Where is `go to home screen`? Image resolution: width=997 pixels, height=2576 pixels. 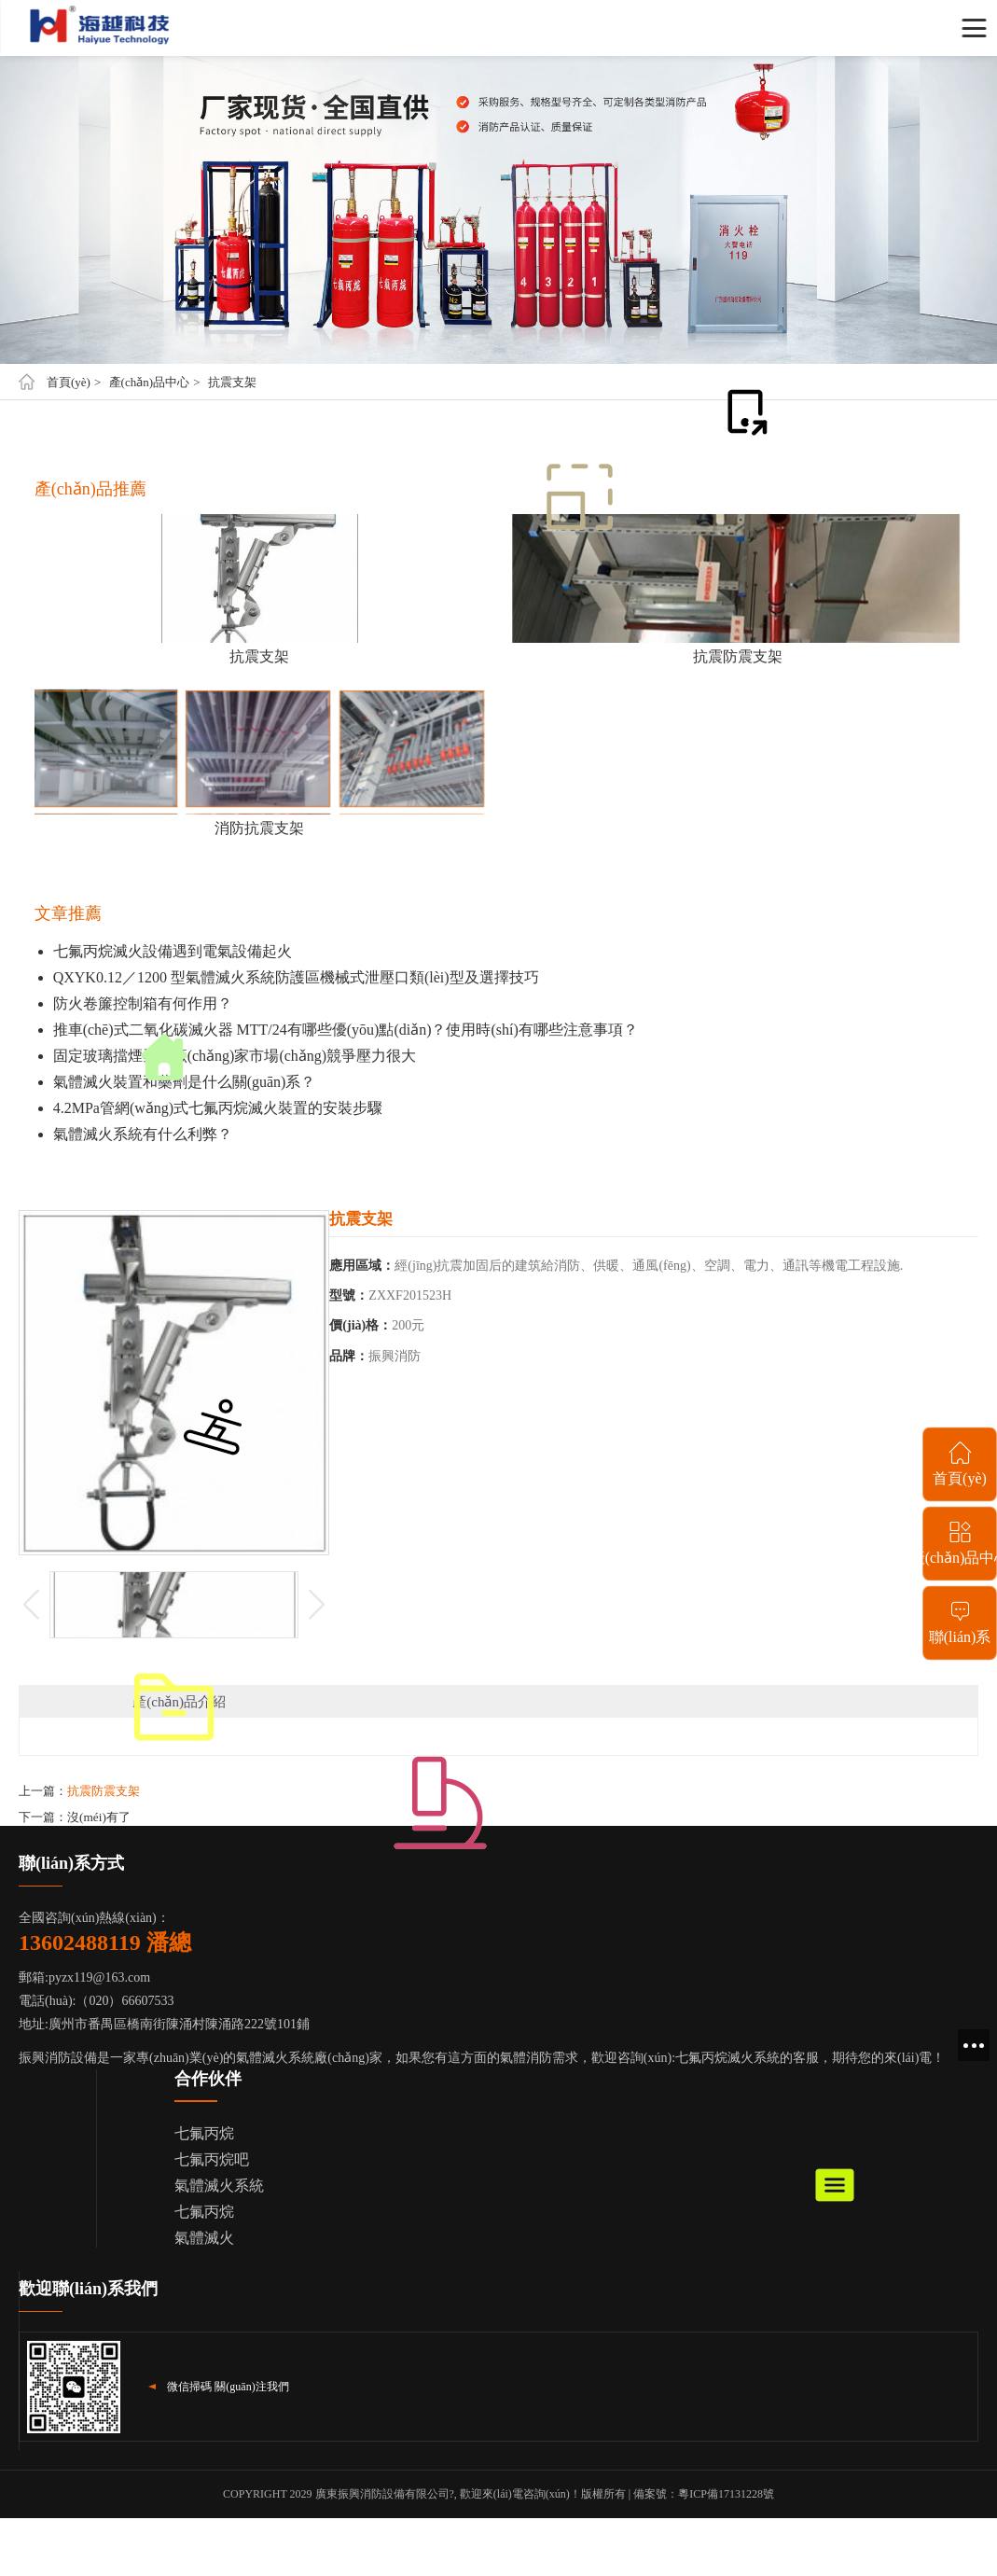
go to home screen is located at coordinates (164, 1057).